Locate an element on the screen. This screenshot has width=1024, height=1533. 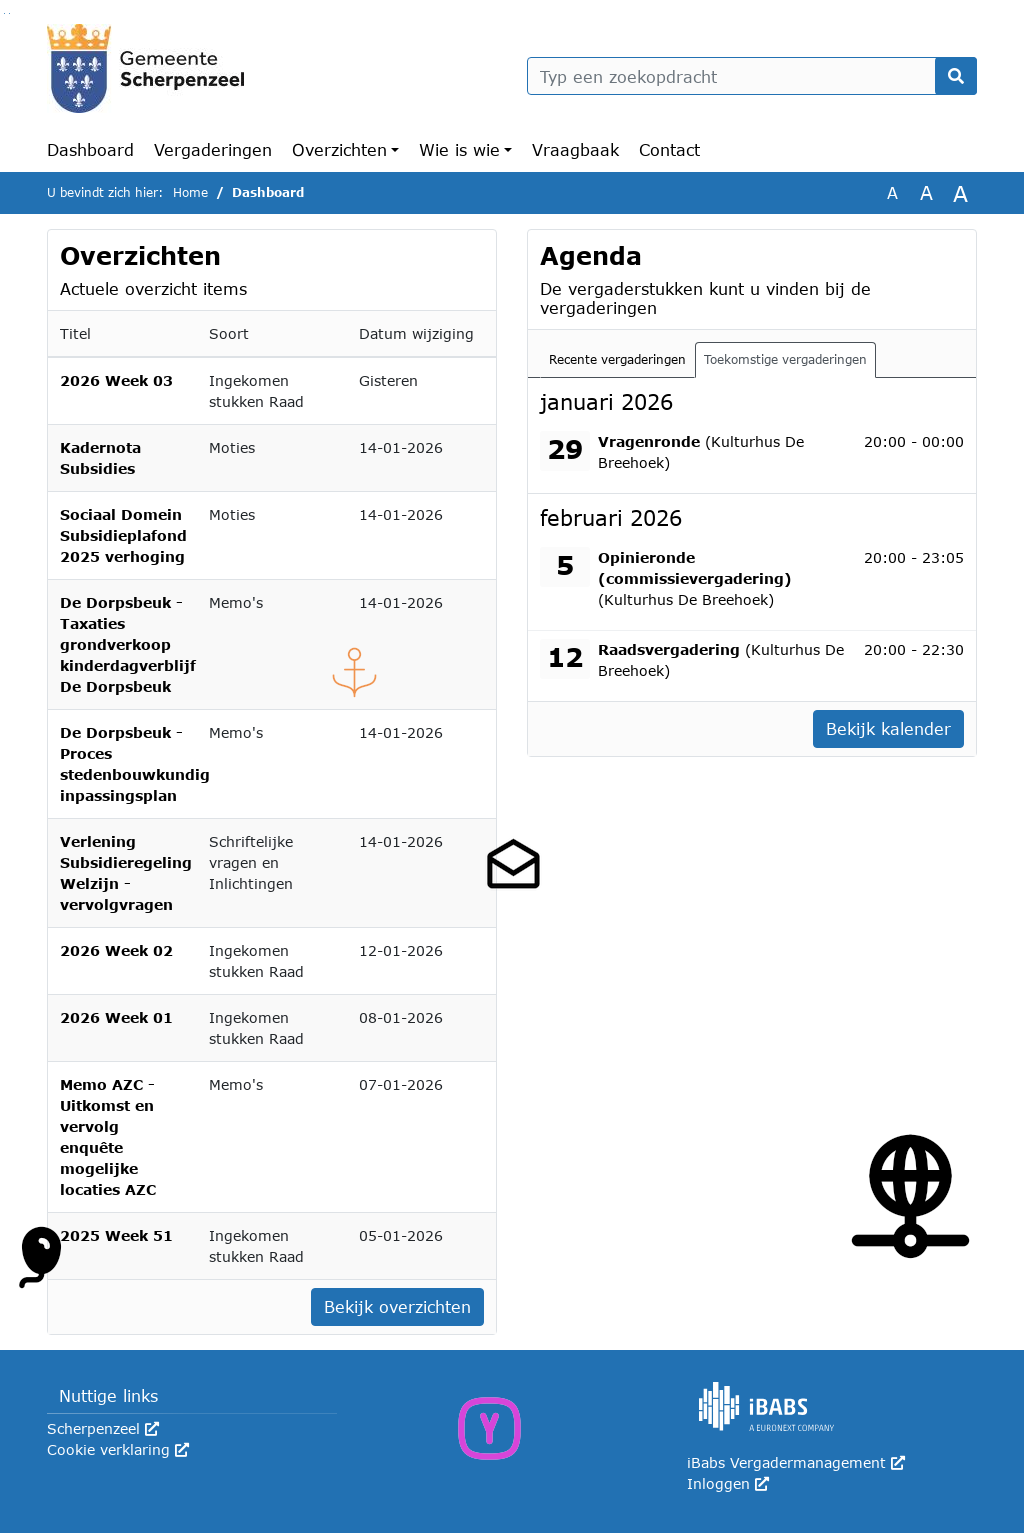
celebrate a milestone or achievement is located at coordinates (41, 1257).